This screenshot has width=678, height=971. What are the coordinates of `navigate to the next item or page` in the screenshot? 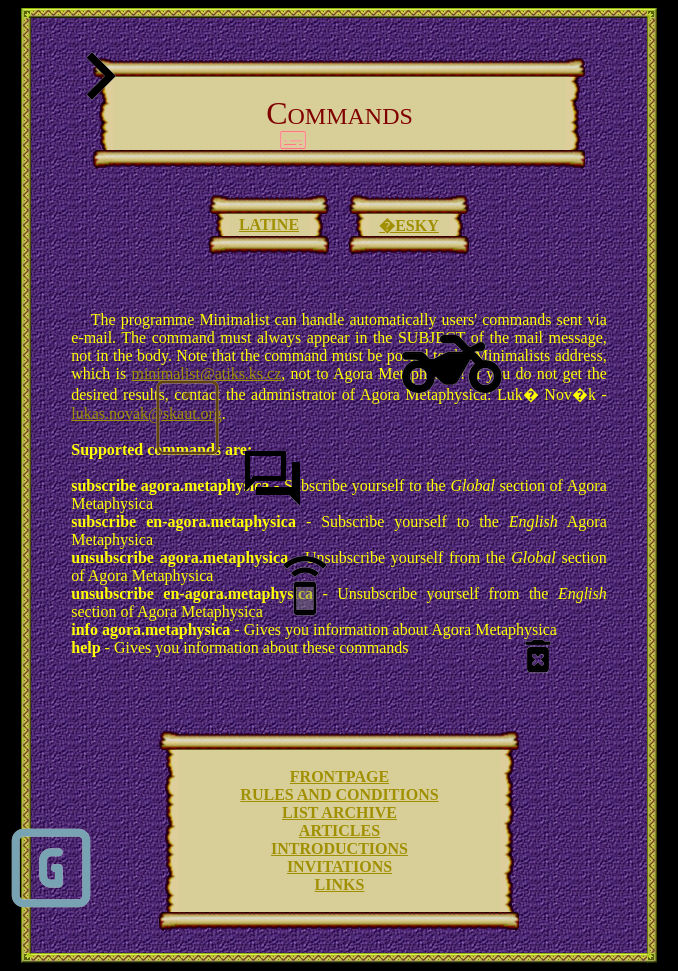 It's located at (100, 76).